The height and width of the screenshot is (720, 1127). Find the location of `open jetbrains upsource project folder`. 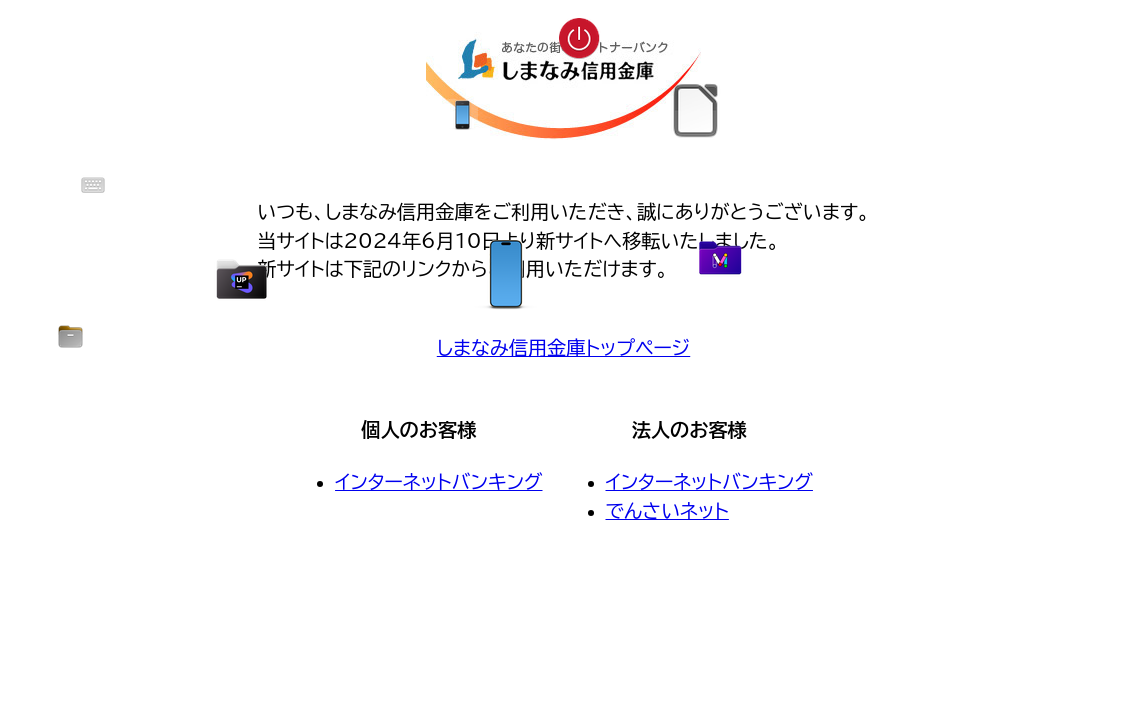

open jetbrains upsource project folder is located at coordinates (241, 280).